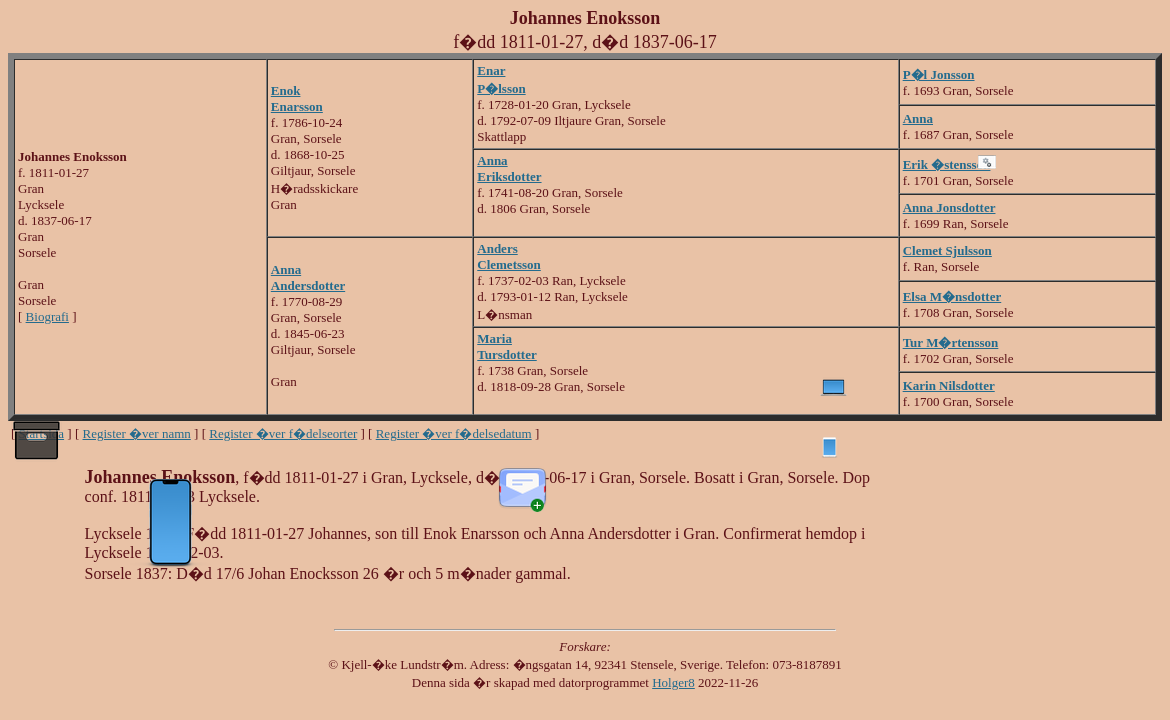 Image resolution: width=1170 pixels, height=720 pixels. Describe the element at coordinates (36, 439) in the screenshot. I see `view archived emails` at that location.